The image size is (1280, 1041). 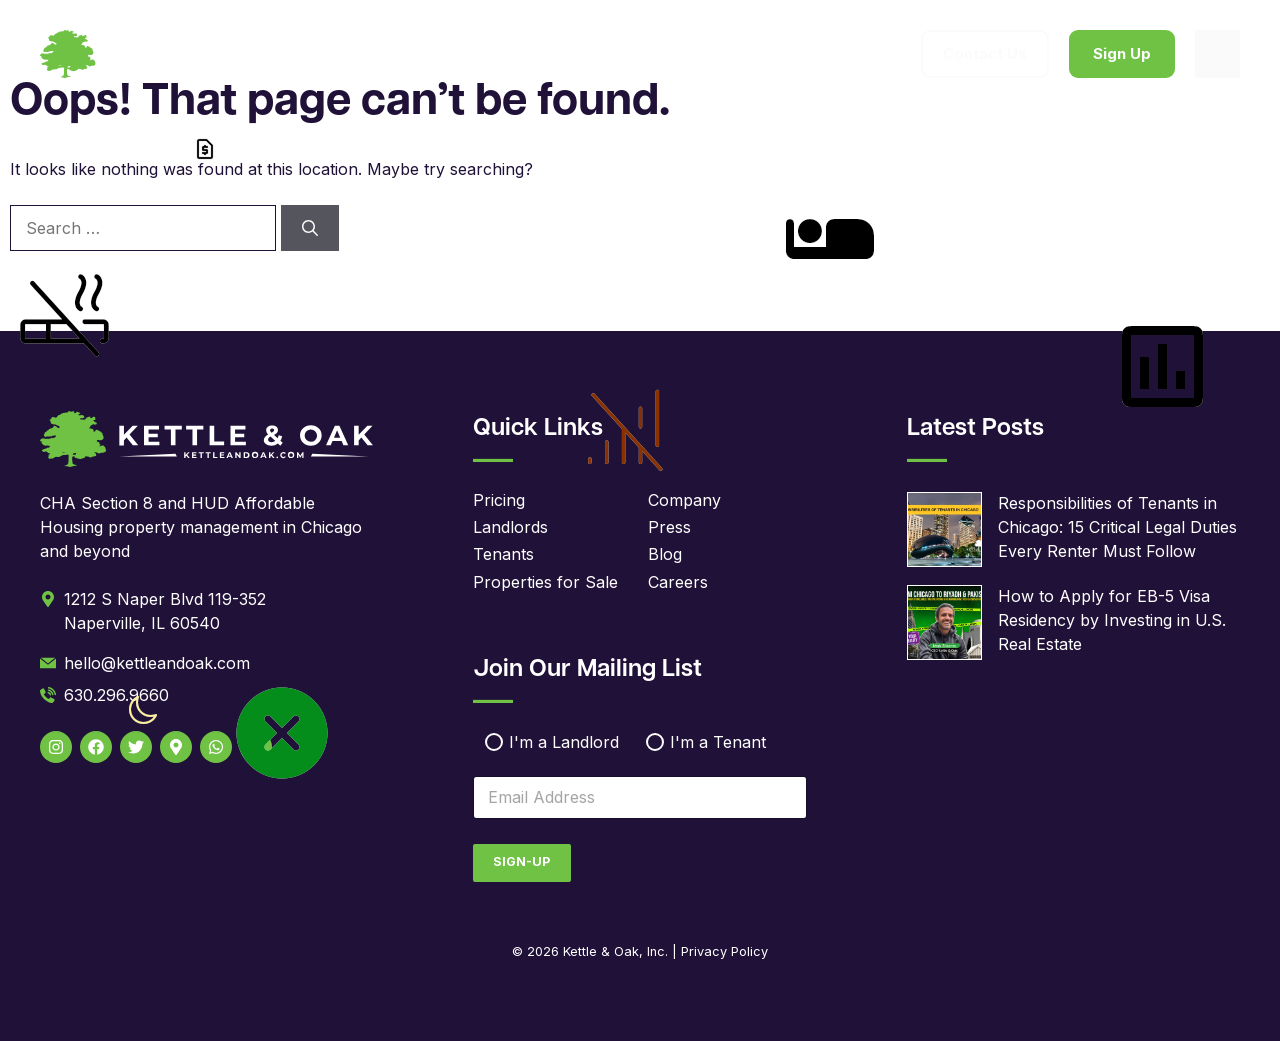 I want to click on enable dark mode, so click(x=143, y=710).